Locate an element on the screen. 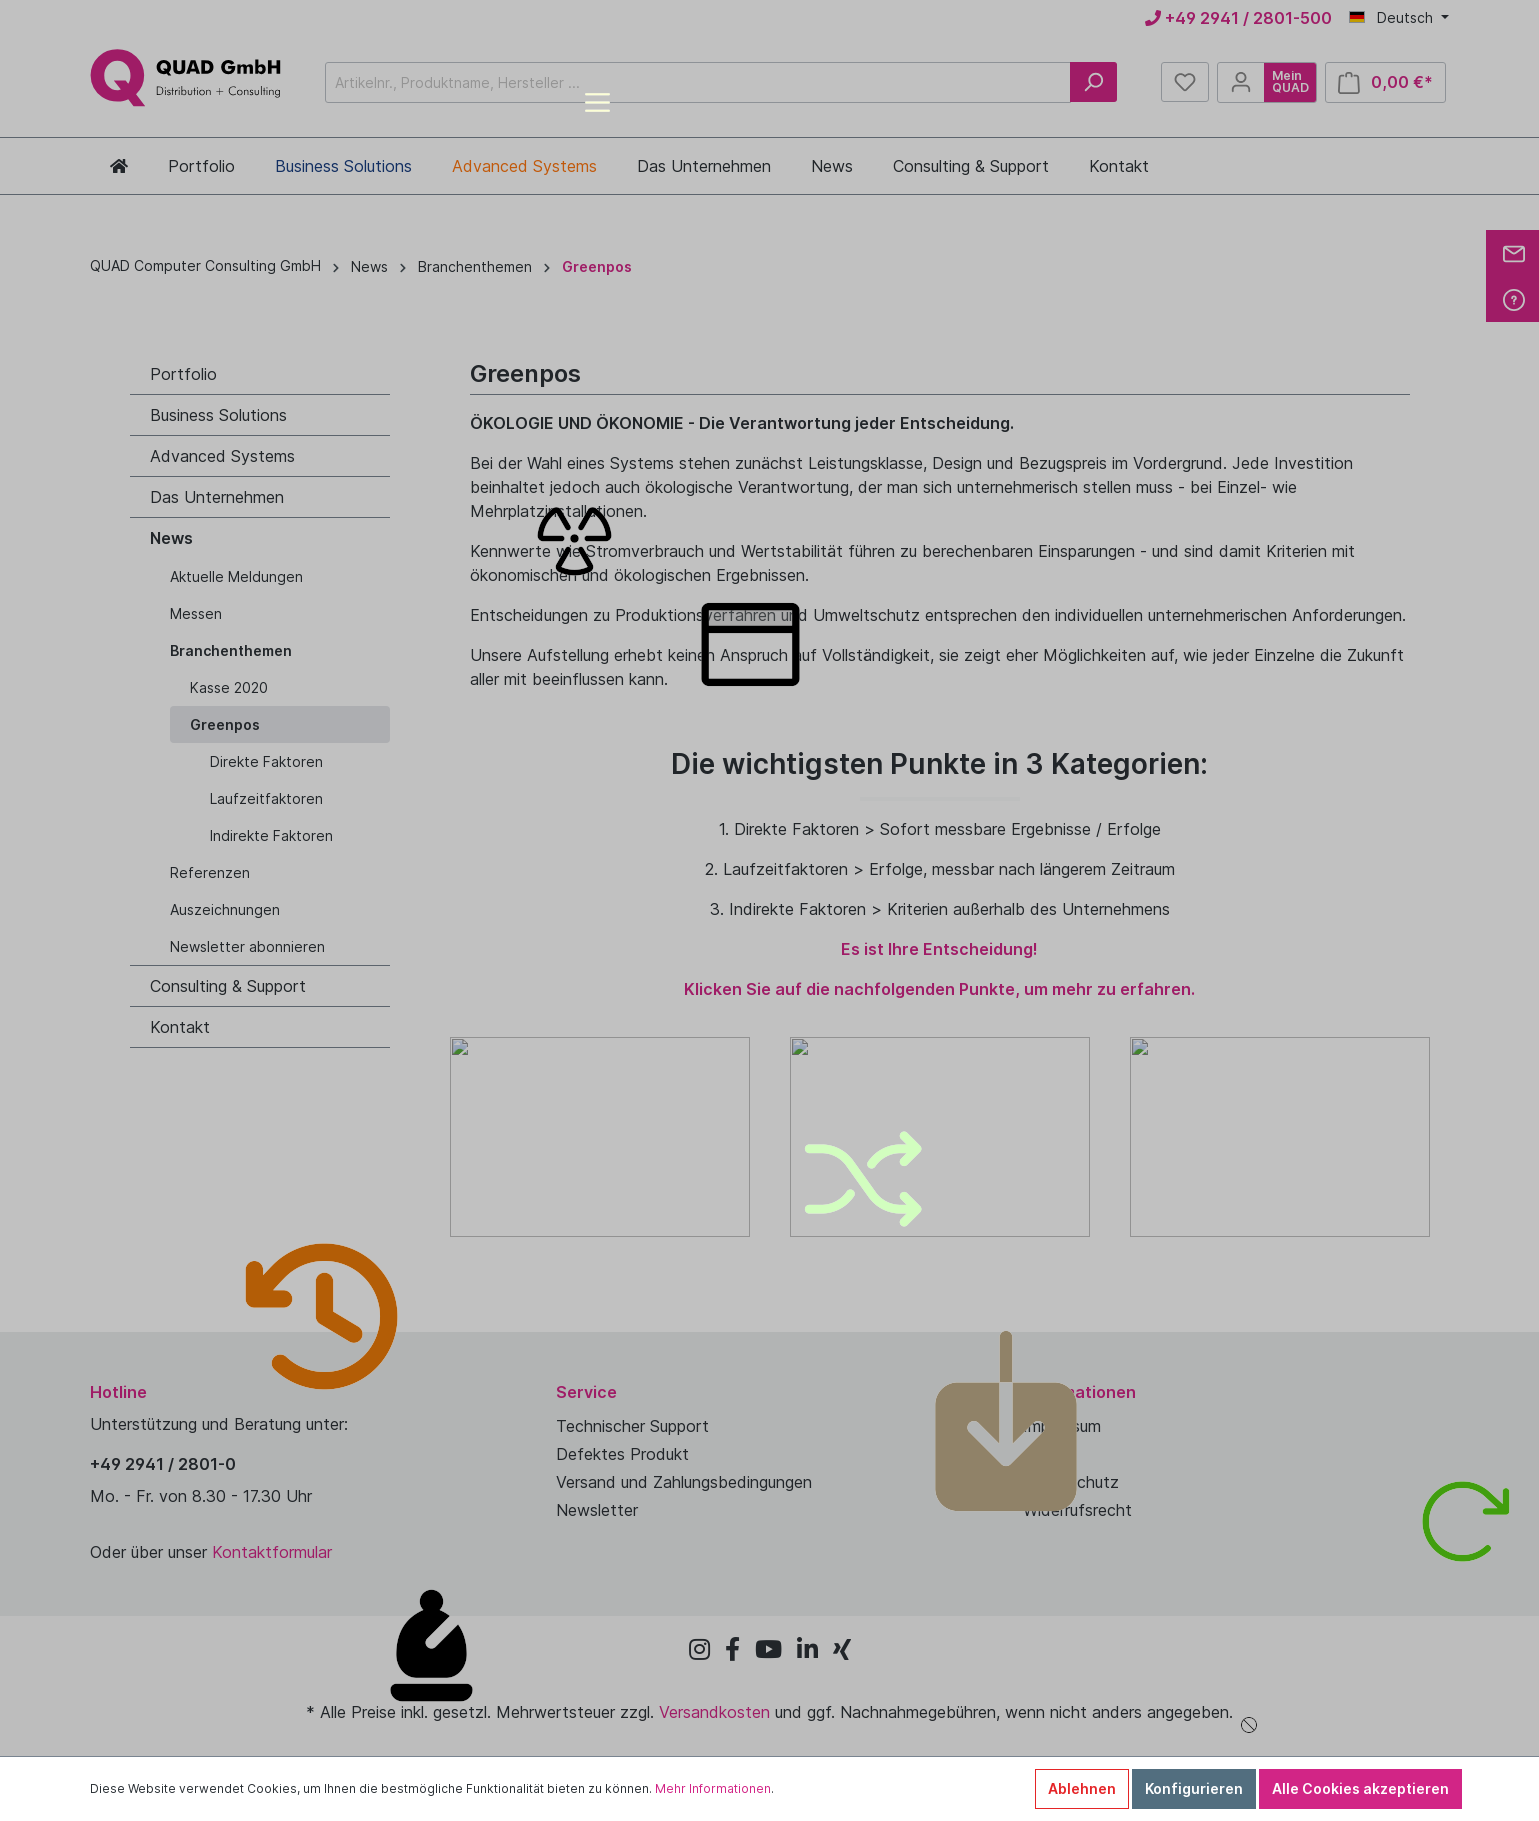 The width and height of the screenshot is (1539, 1821). open web browser is located at coordinates (750, 644).